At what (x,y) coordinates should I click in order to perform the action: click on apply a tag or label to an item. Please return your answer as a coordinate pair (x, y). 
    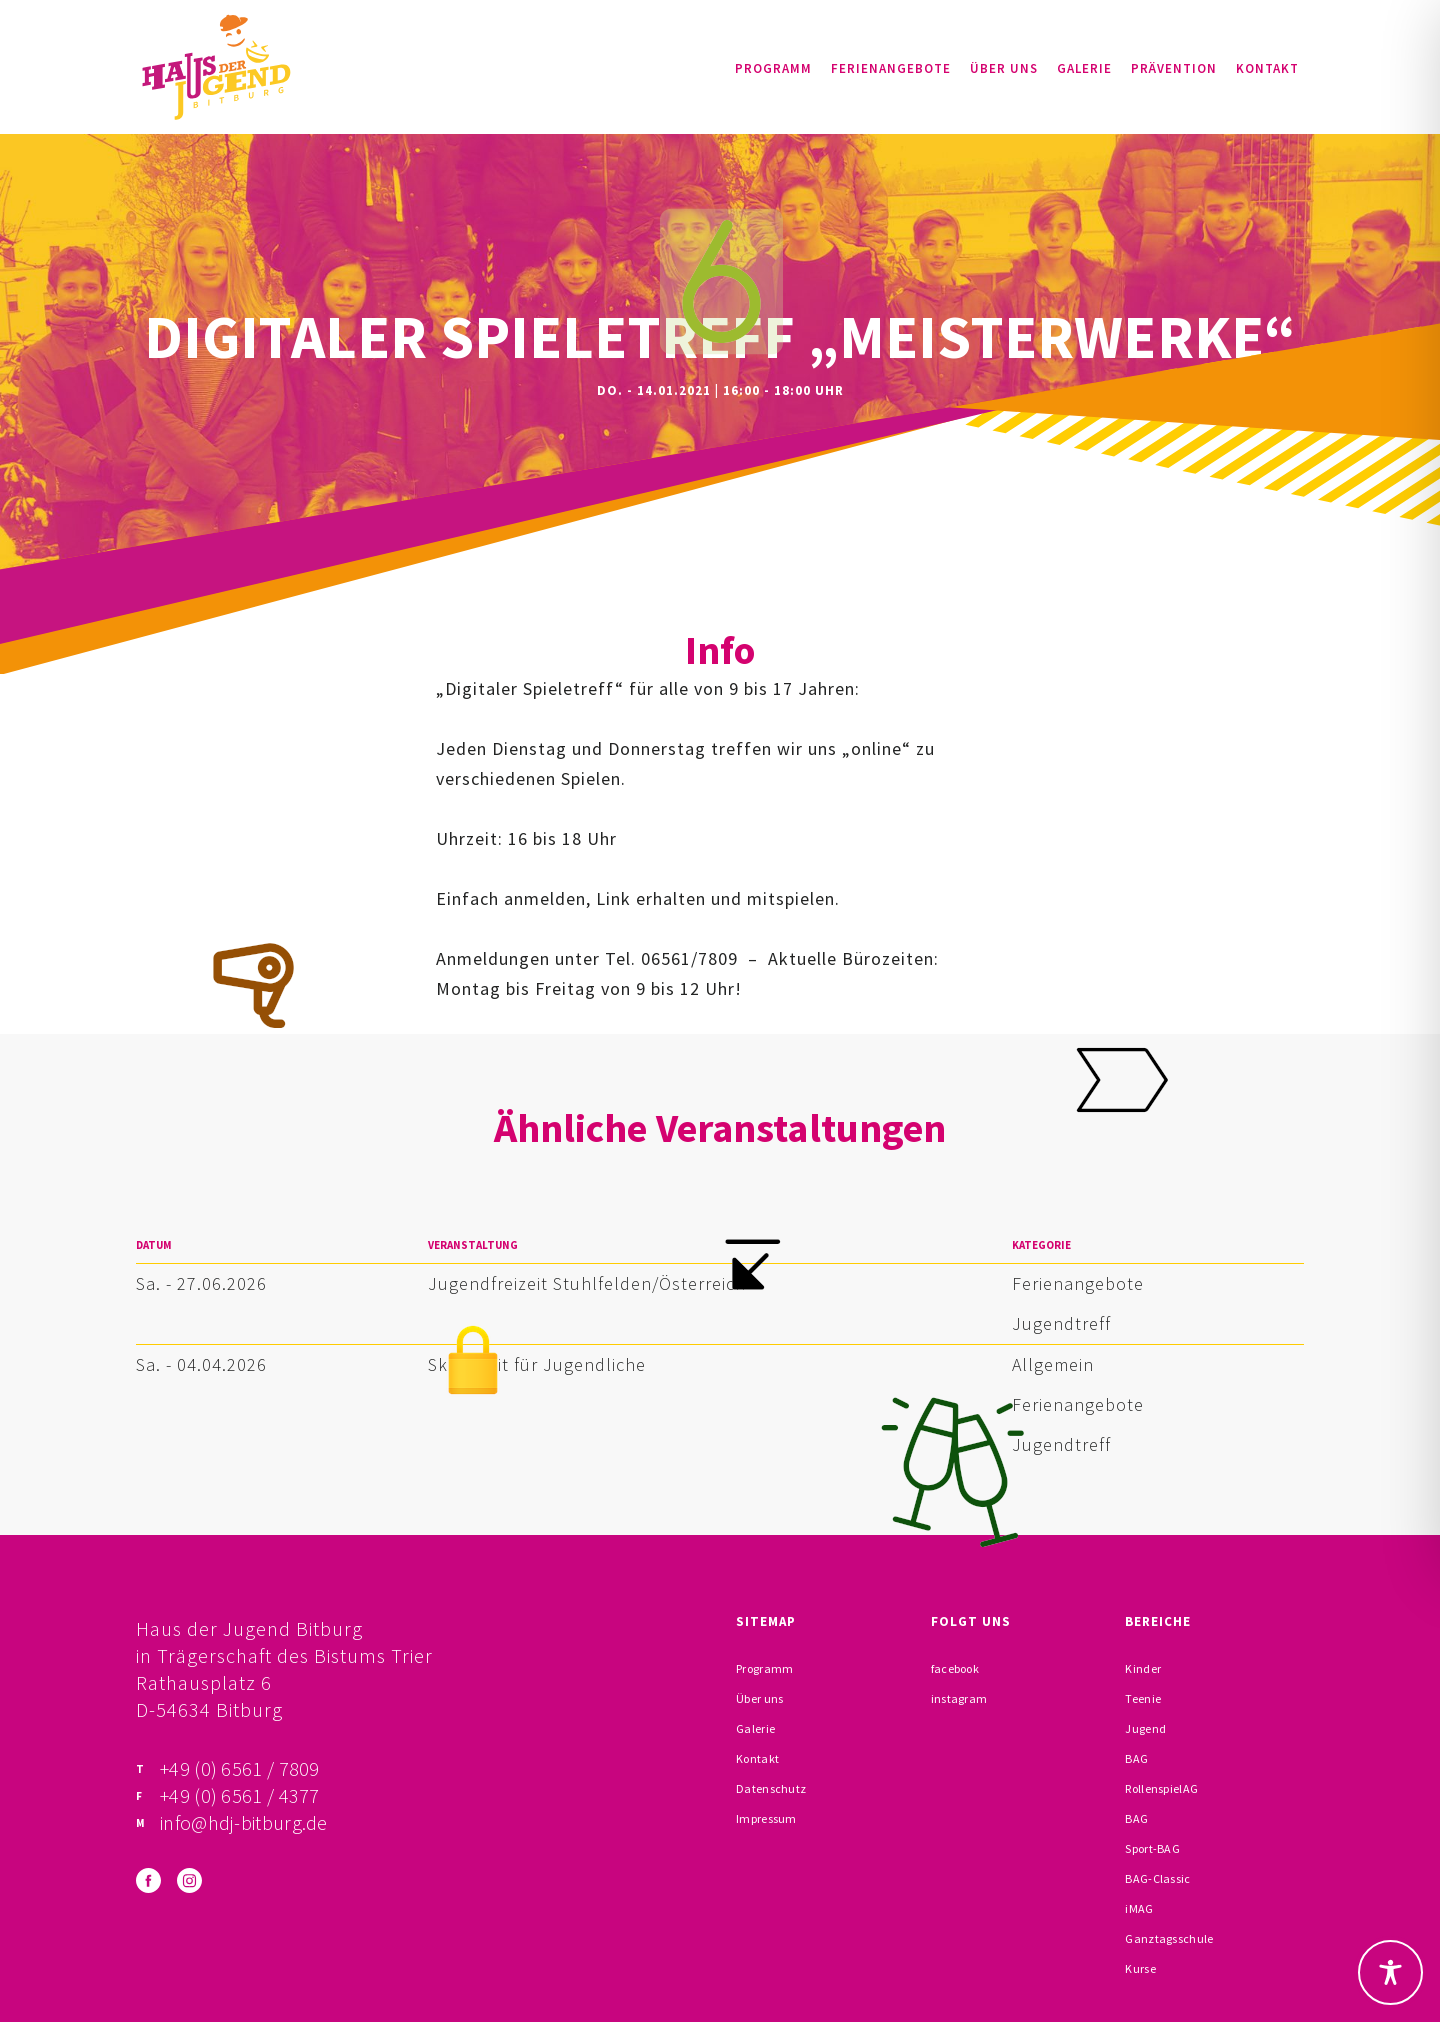
    Looking at the image, I should click on (1119, 1080).